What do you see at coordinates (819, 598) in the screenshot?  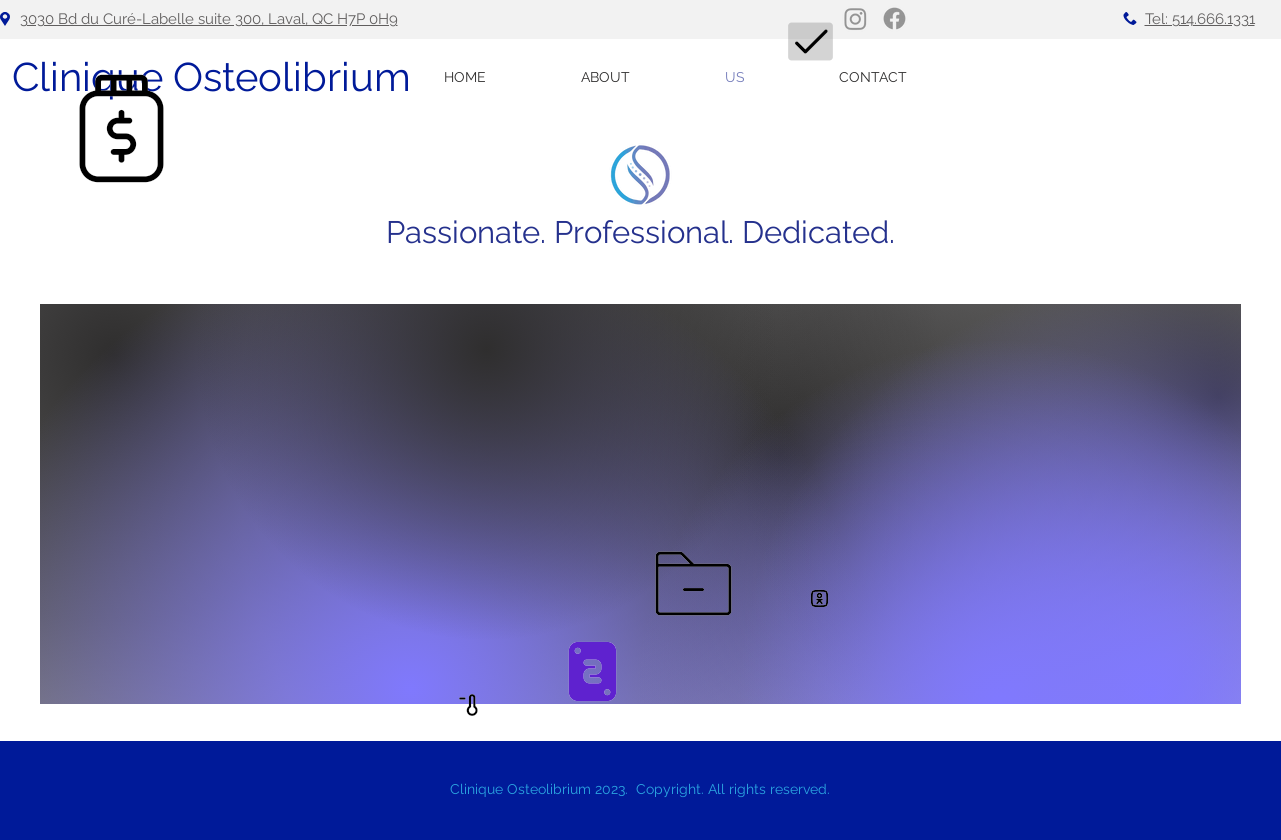 I see `open ok.ru social network` at bounding box center [819, 598].